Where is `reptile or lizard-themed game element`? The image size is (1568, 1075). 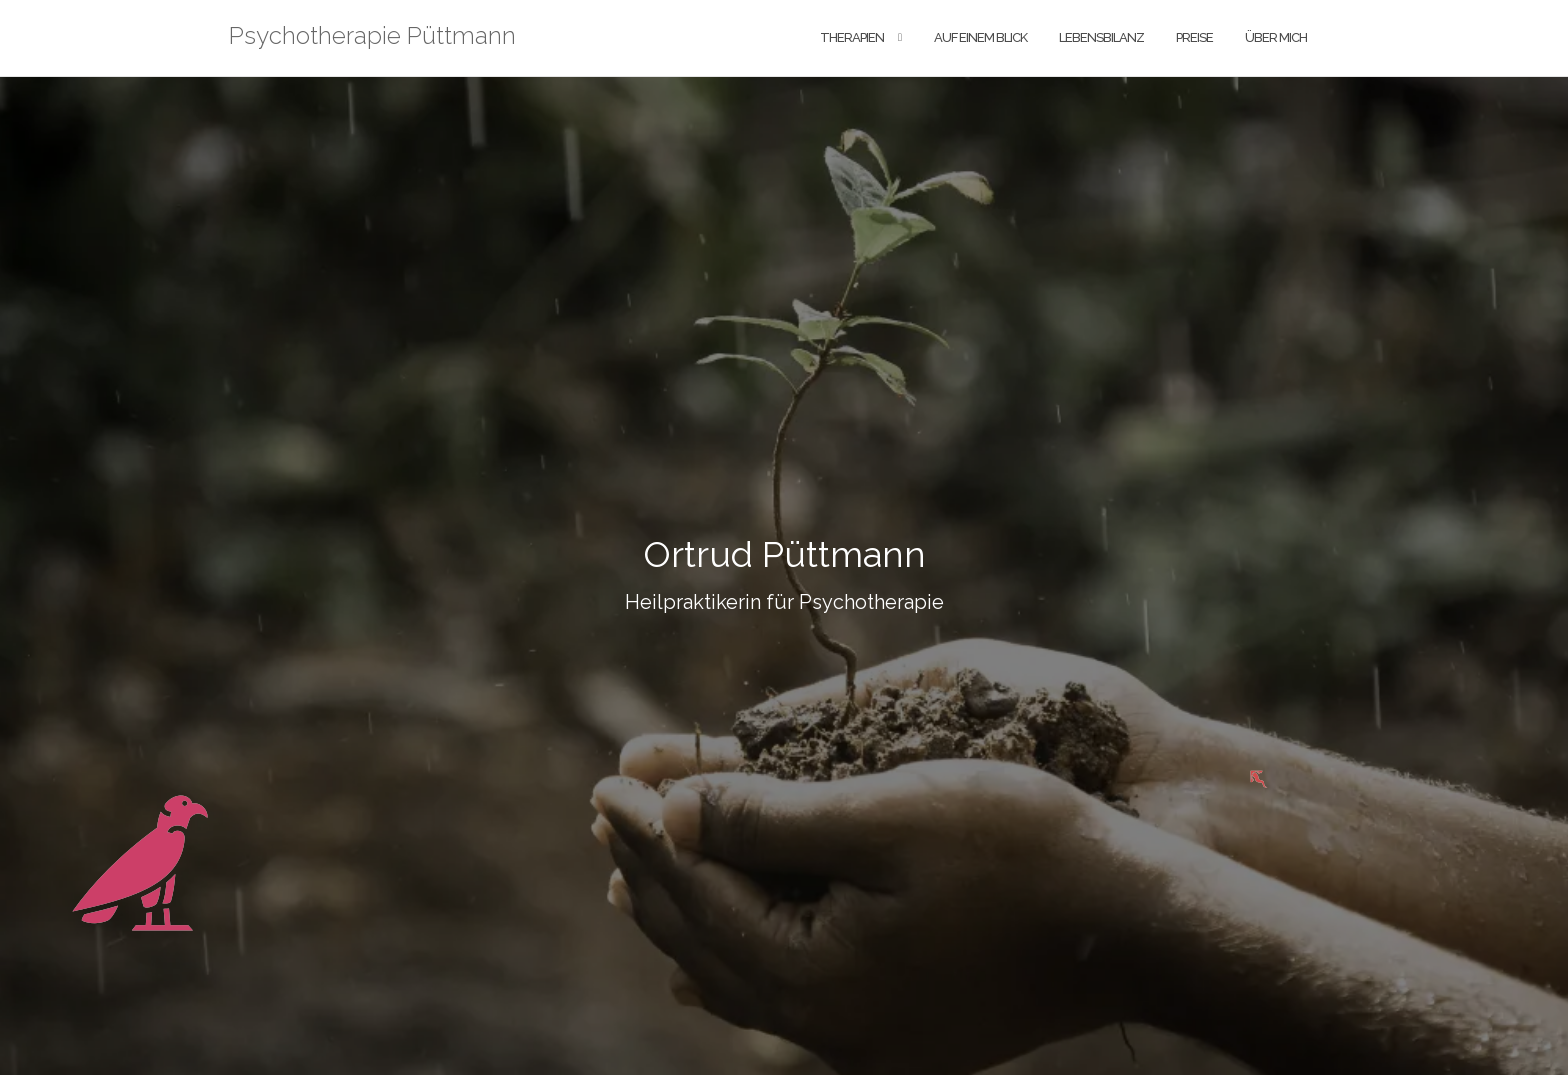
reptile or lizard-themed game element is located at coordinates (1259, 779).